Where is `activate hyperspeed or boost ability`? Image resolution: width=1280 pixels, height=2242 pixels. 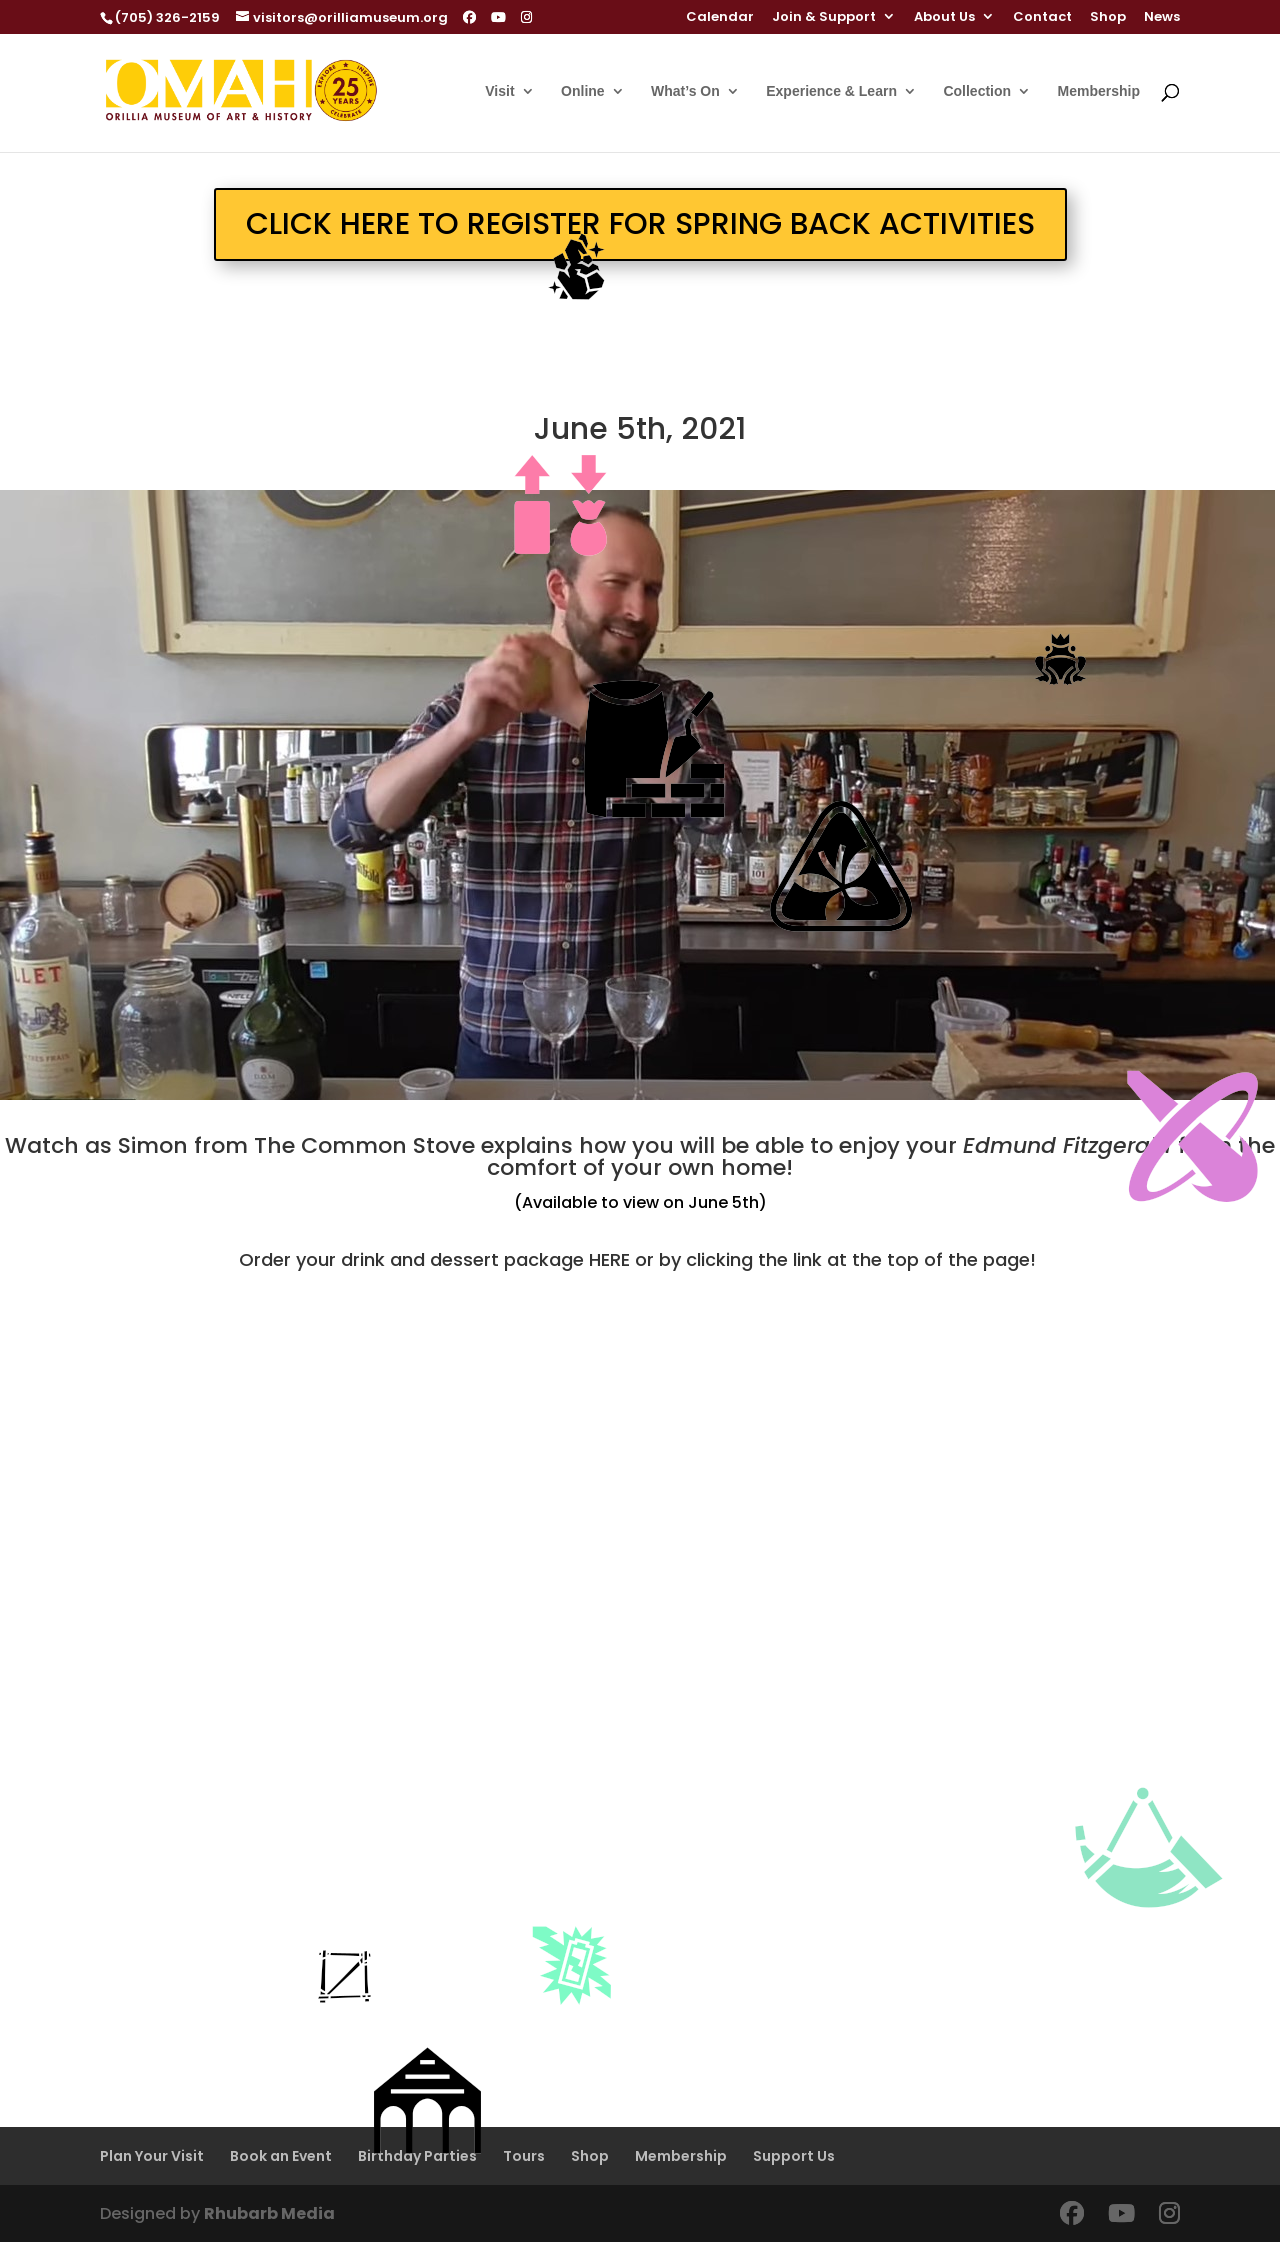 activate hyperspeed or boost ability is located at coordinates (1193, 1136).